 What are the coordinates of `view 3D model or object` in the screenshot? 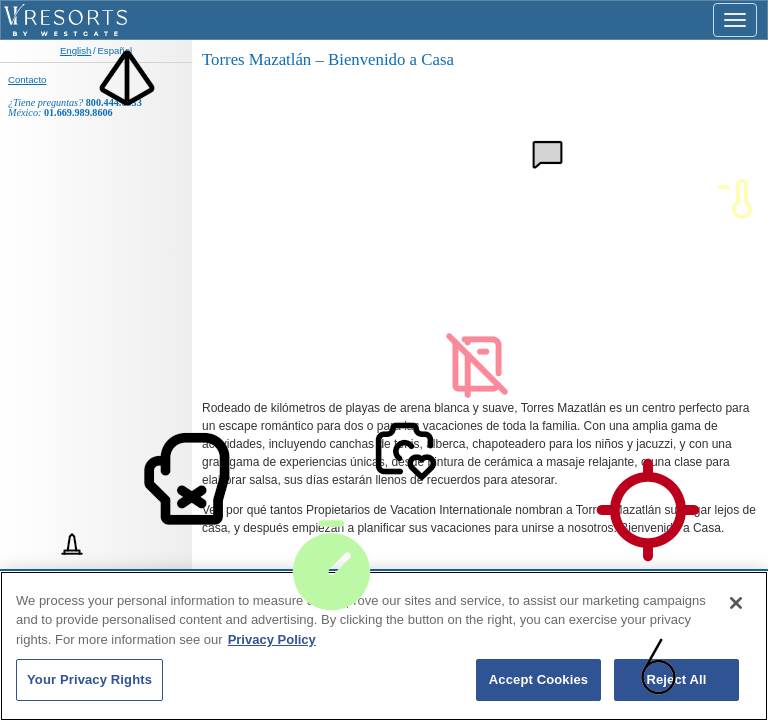 It's located at (127, 78).